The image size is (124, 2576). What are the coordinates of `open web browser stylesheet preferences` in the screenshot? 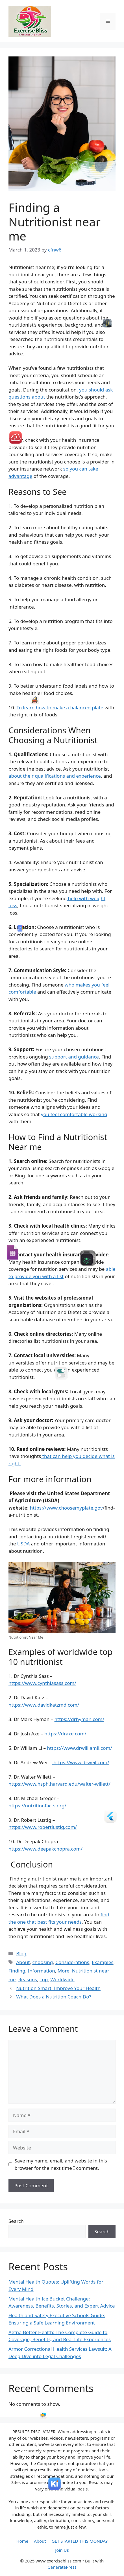 It's located at (107, 323).